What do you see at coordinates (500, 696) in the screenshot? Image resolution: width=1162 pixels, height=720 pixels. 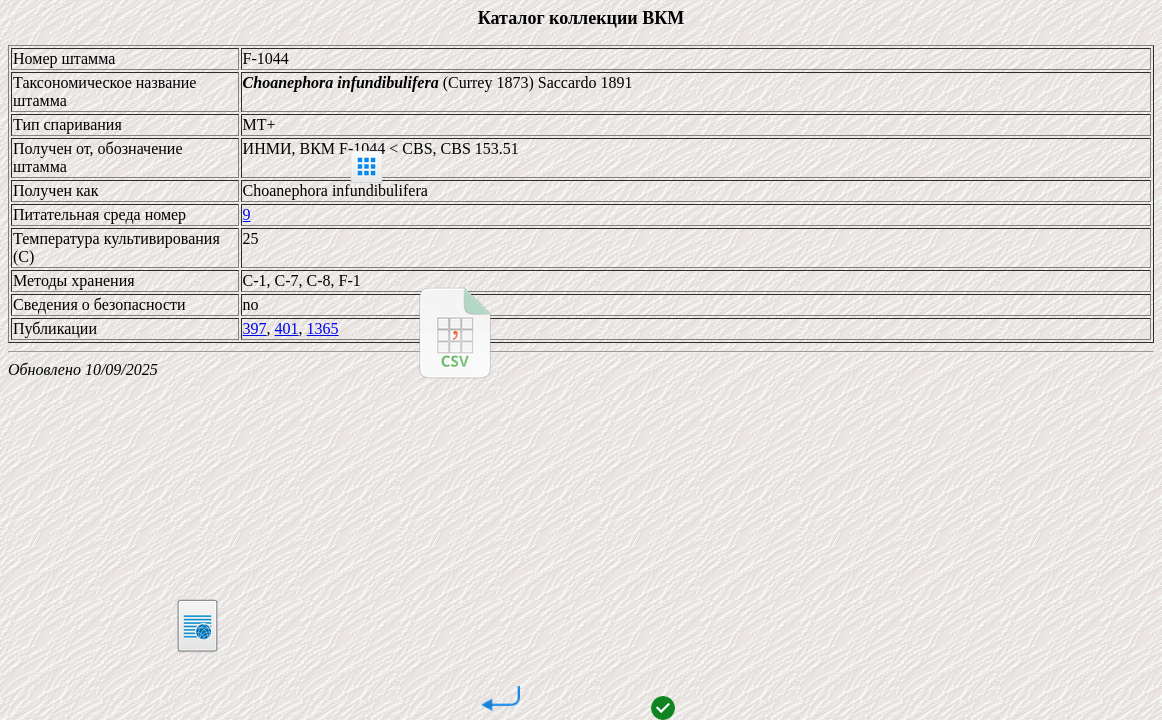 I see `reply to an email message` at bounding box center [500, 696].